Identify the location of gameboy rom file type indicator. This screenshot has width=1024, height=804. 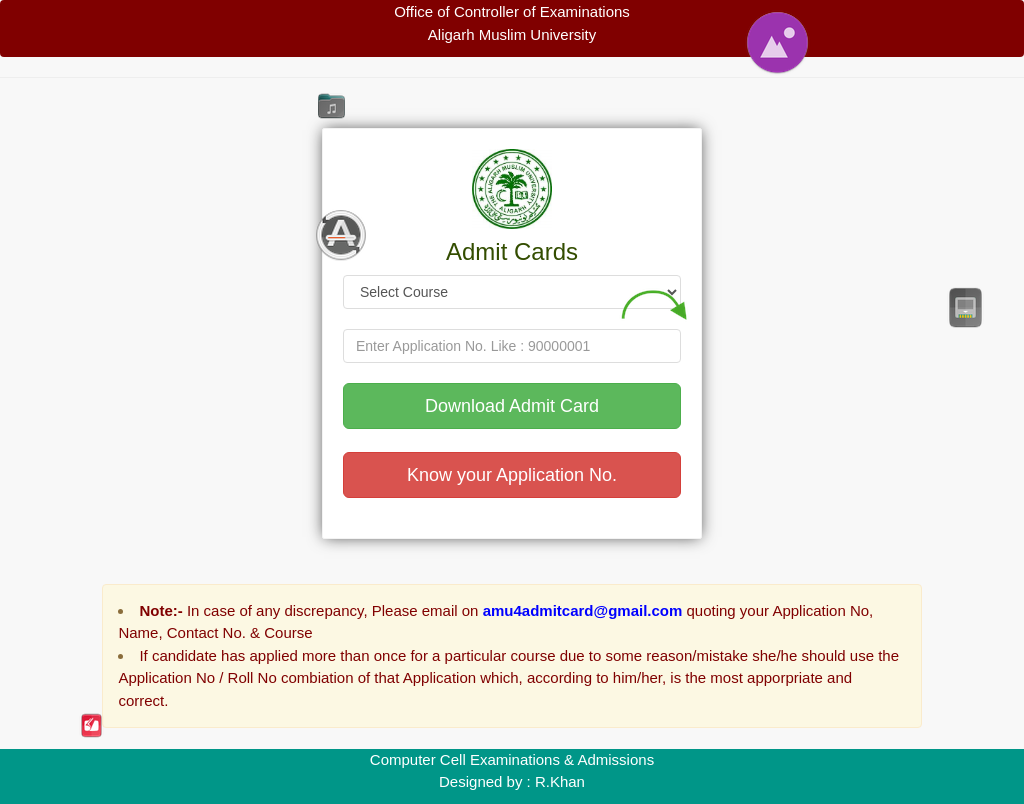
(965, 307).